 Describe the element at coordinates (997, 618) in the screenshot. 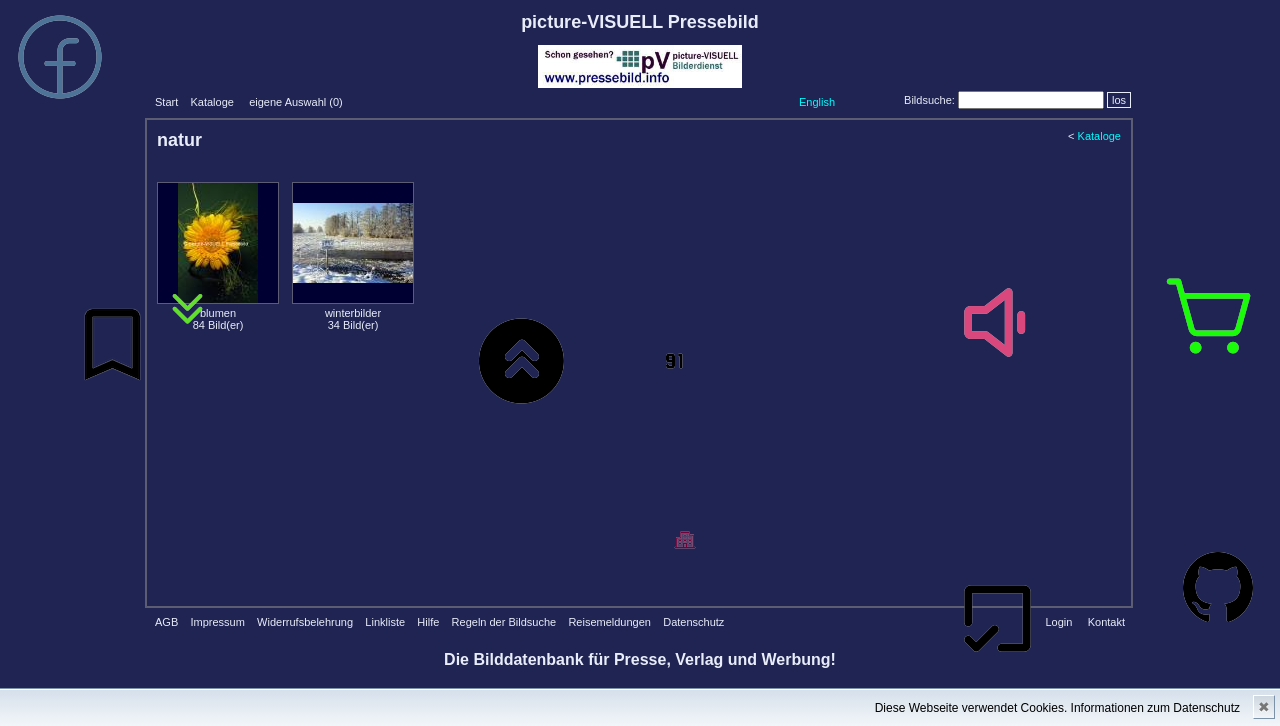

I see `mark task as complete` at that location.